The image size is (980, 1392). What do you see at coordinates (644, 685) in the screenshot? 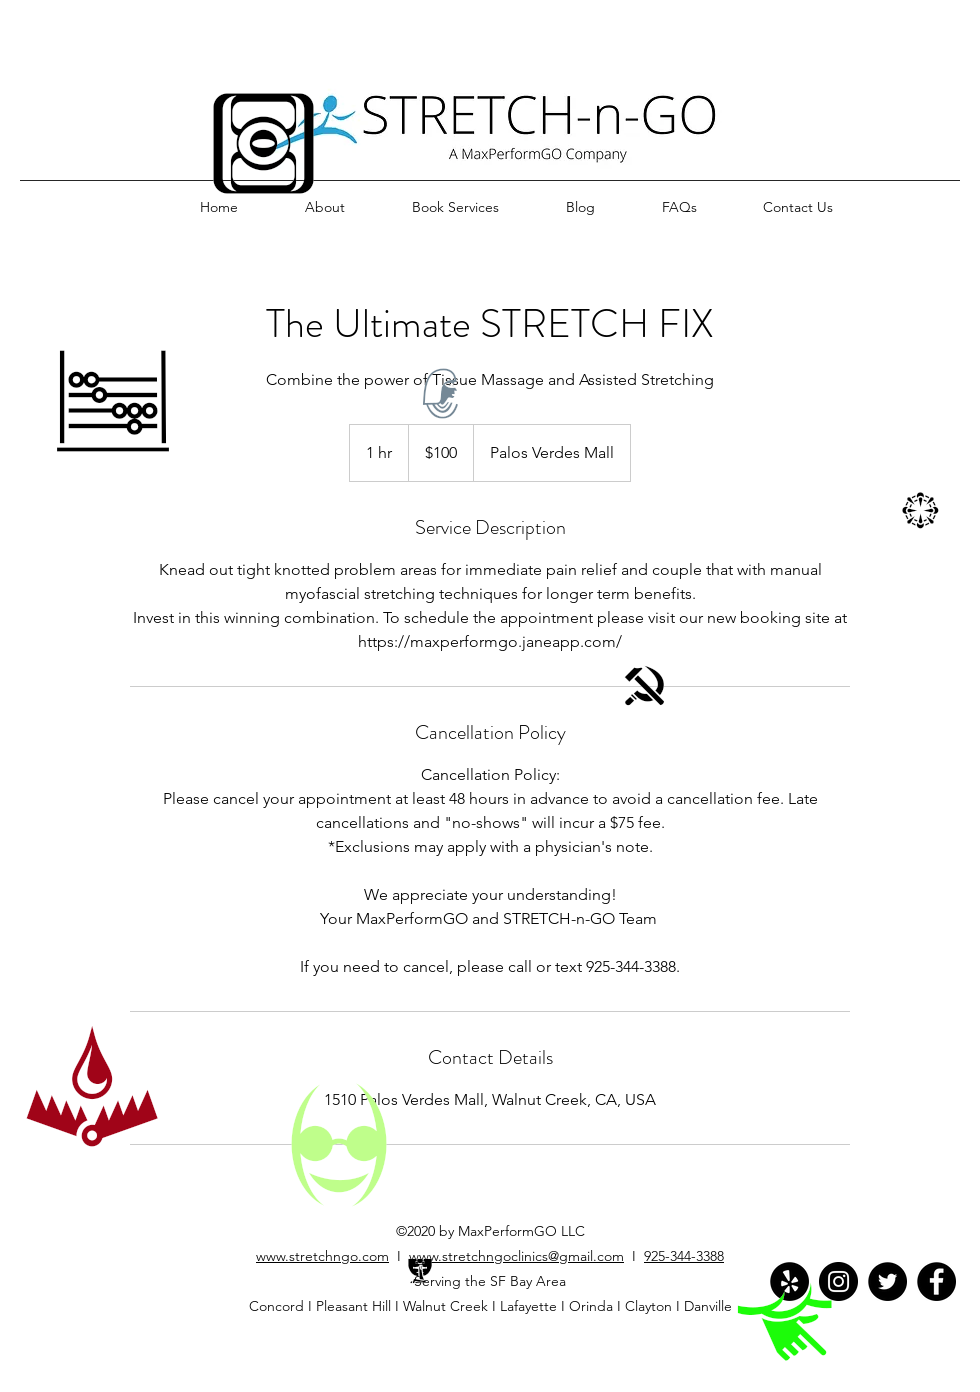
I see `communist or socialist themed content or game faction` at bounding box center [644, 685].